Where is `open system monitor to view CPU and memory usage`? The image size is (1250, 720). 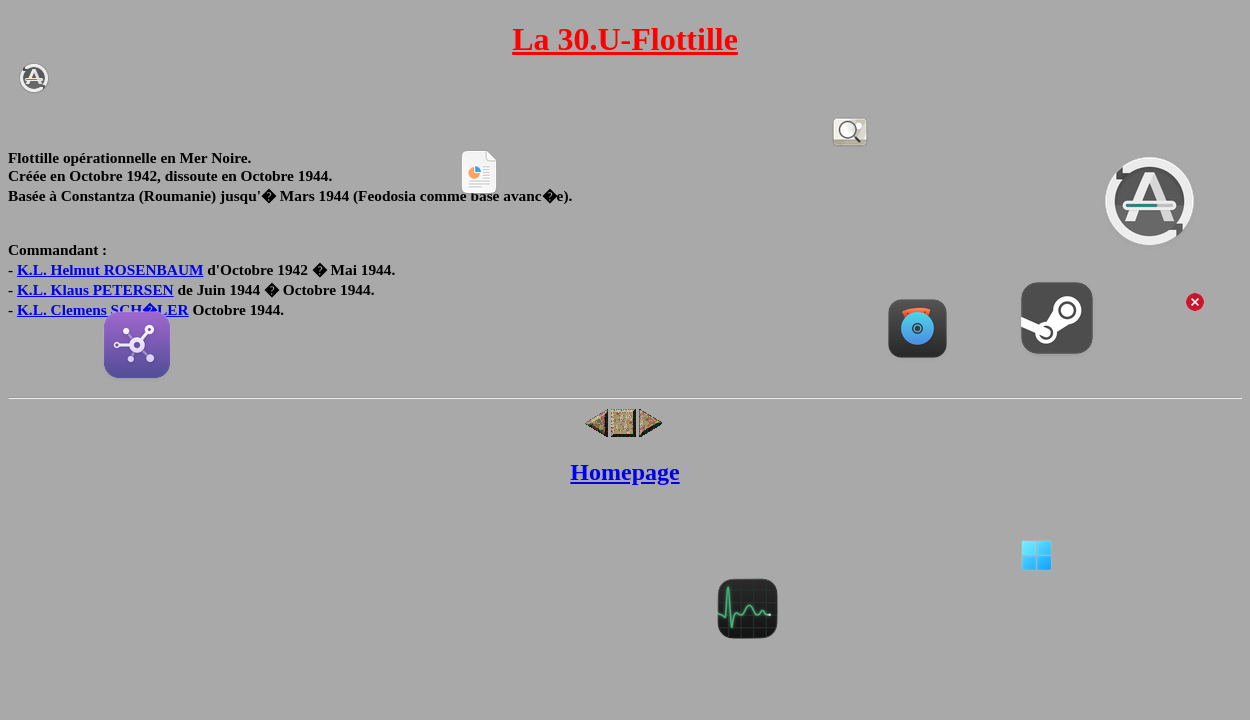
open system monitor to view CPU and memory usage is located at coordinates (747, 608).